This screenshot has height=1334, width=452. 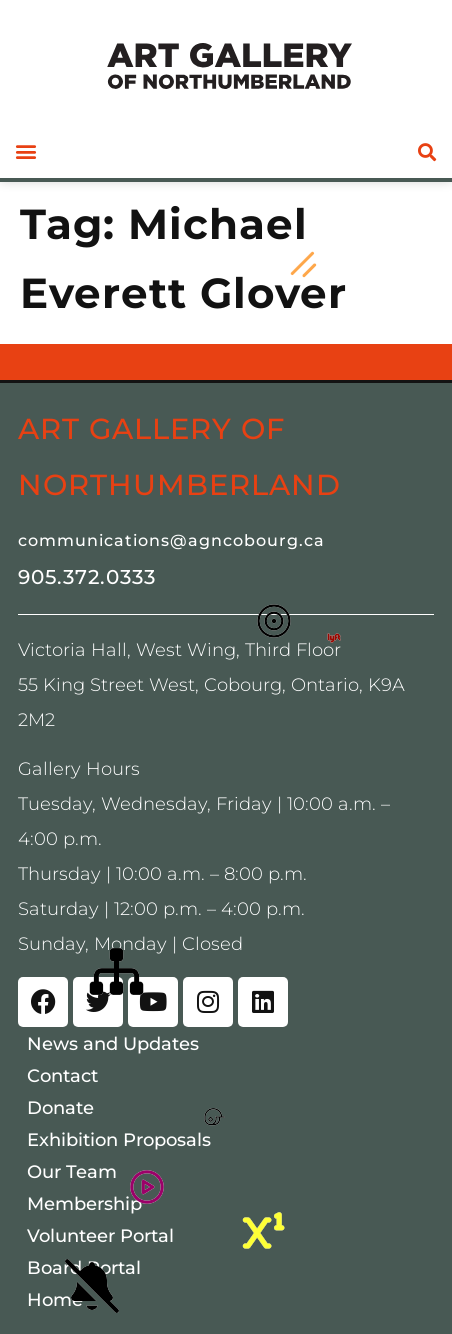 I want to click on access baseball or sports settings, so click(x=214, y=1117).